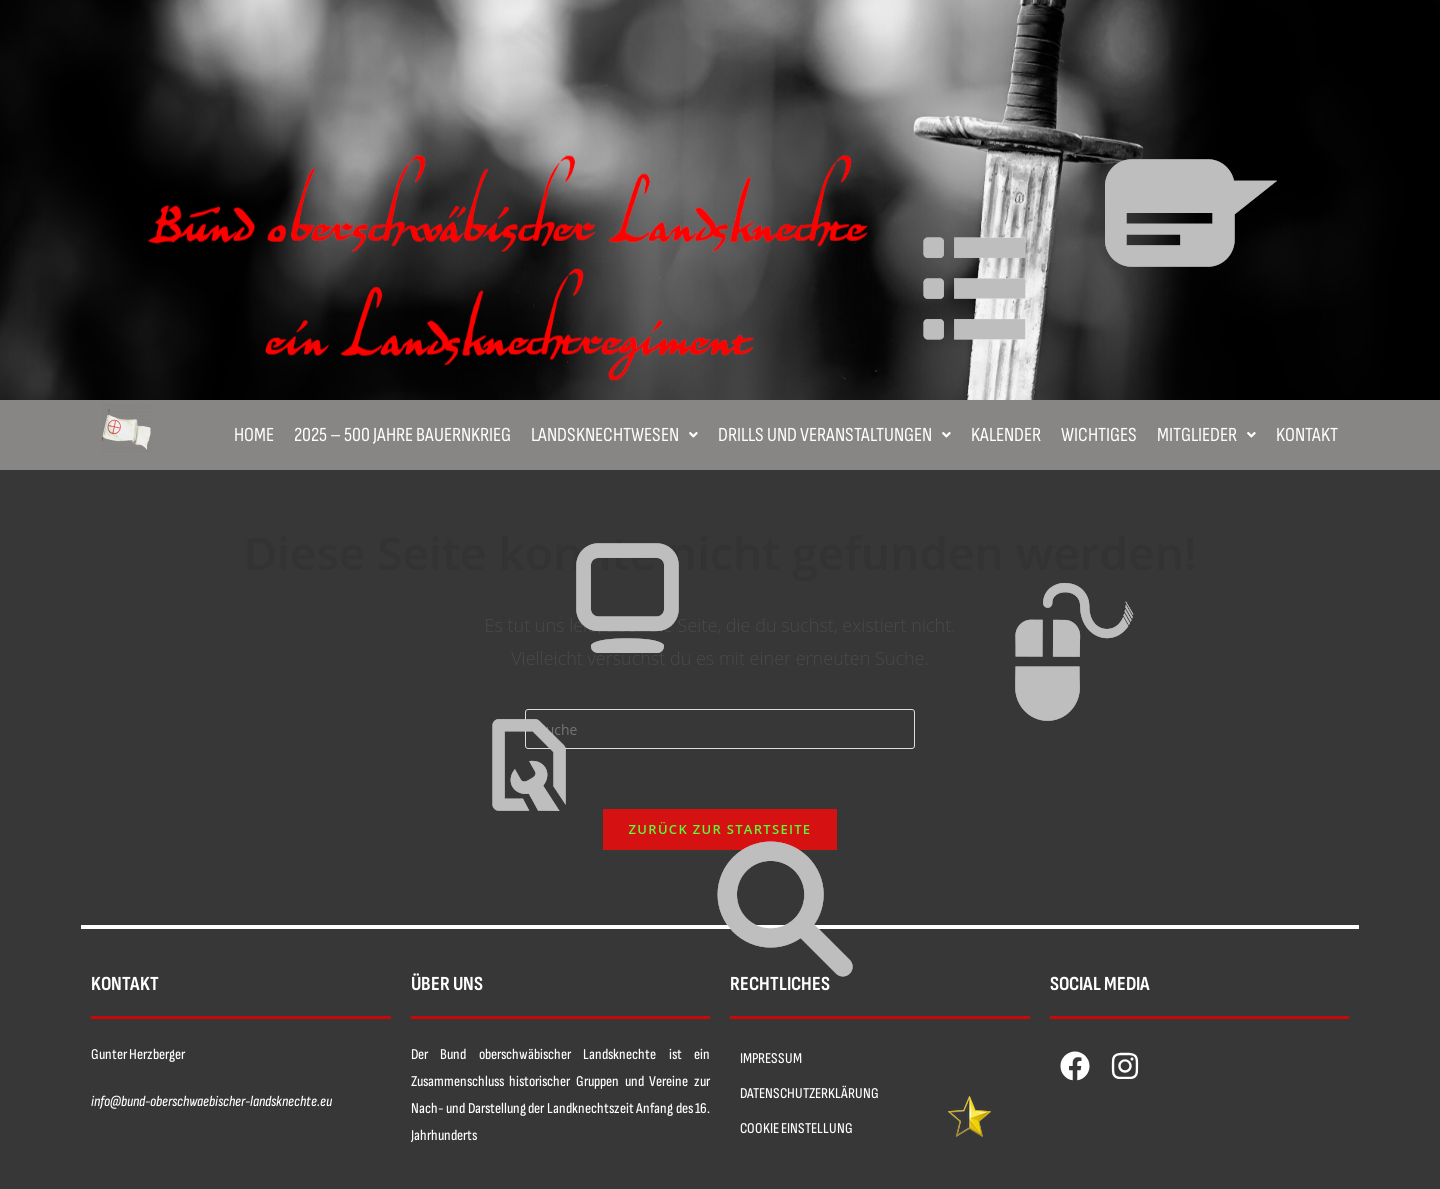  What do you see at coordinates (785, 909) in the screenshot?
I see `access search settings and preferences` at bounding box center [785, 909].